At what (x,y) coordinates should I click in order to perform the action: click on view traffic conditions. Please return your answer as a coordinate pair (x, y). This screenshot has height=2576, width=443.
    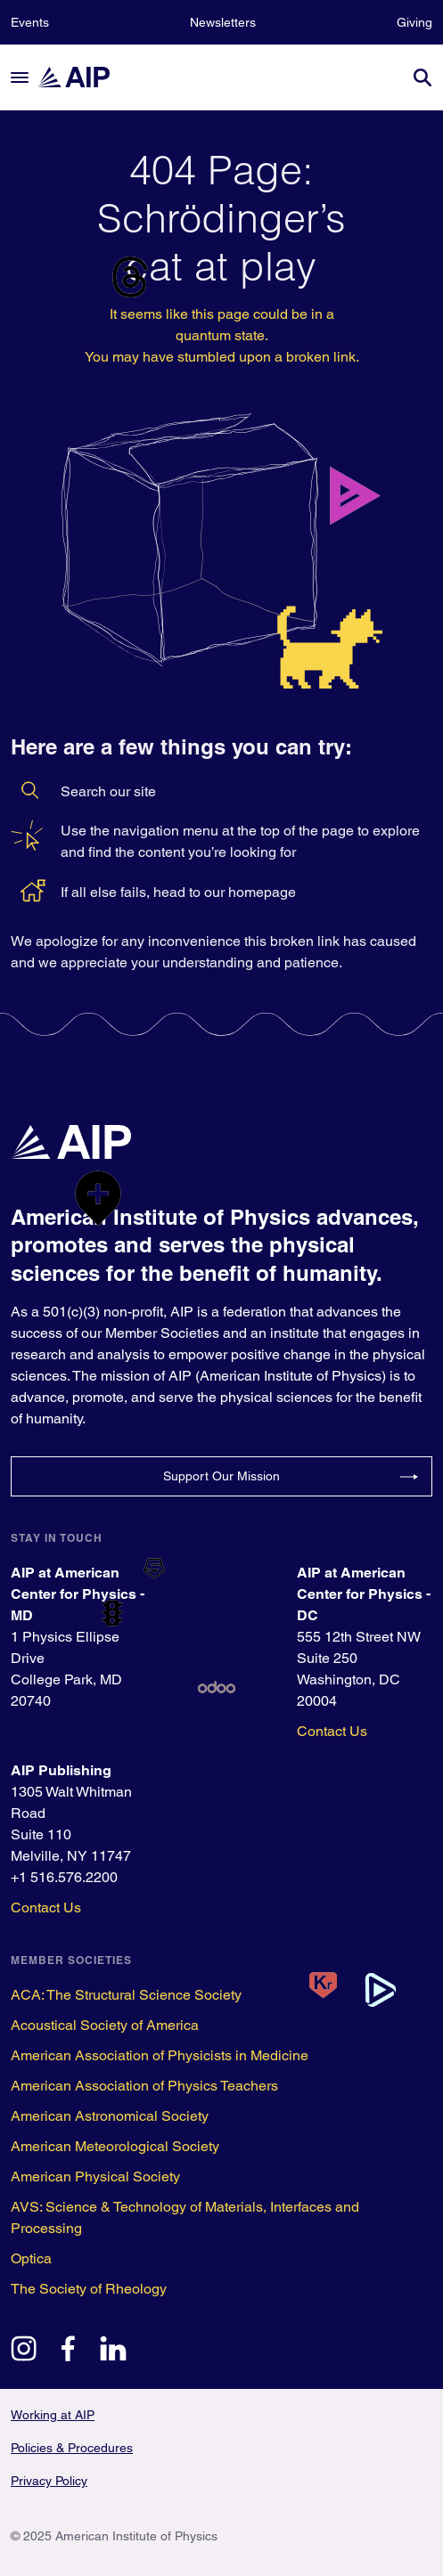
    Looking at the image, I should click on (112, 1613).